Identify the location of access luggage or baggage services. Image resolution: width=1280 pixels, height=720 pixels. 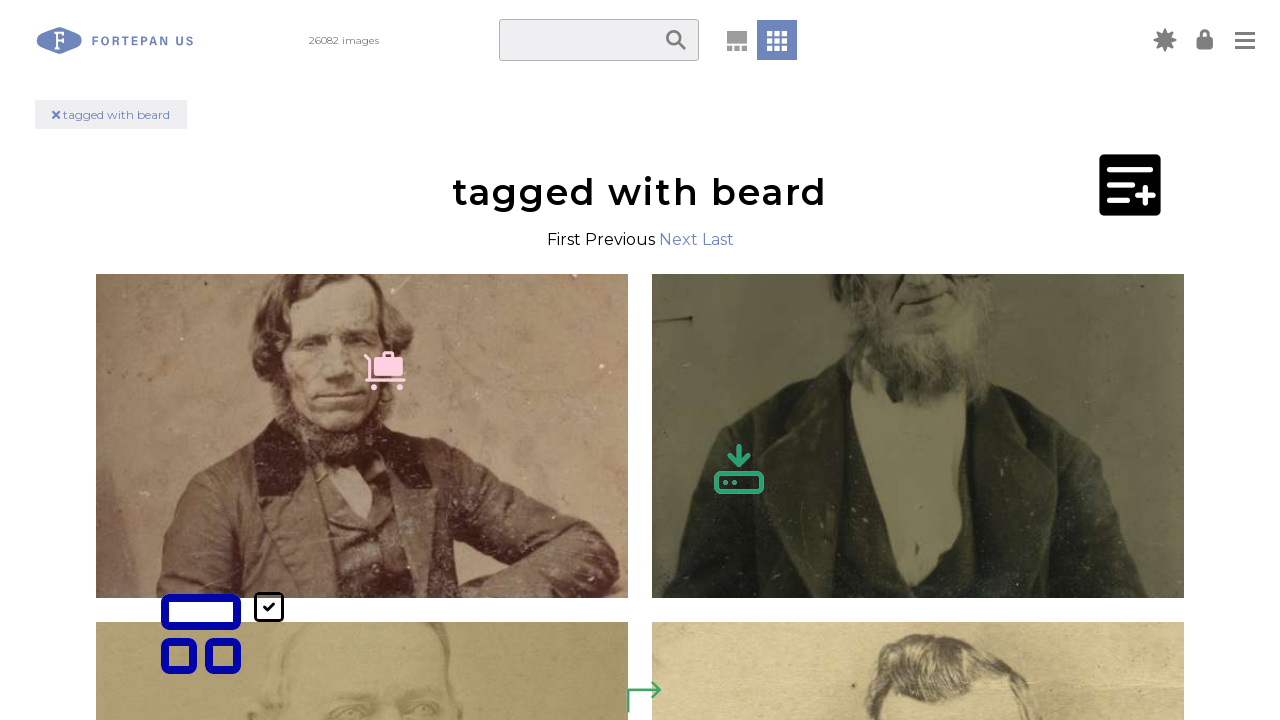
(384, 370).